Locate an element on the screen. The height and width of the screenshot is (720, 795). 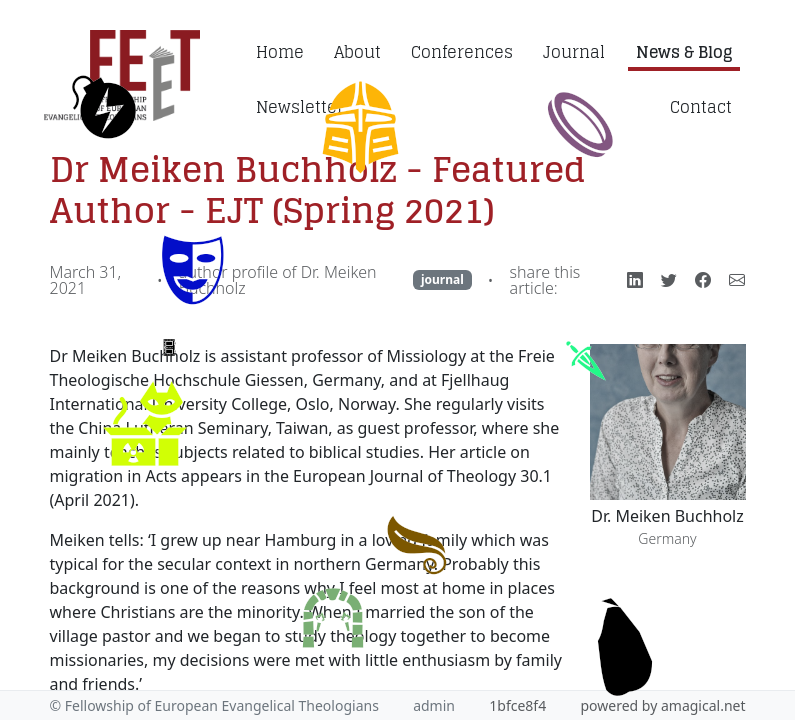
indicates natural or organic content is located at coordinates (417, 545).